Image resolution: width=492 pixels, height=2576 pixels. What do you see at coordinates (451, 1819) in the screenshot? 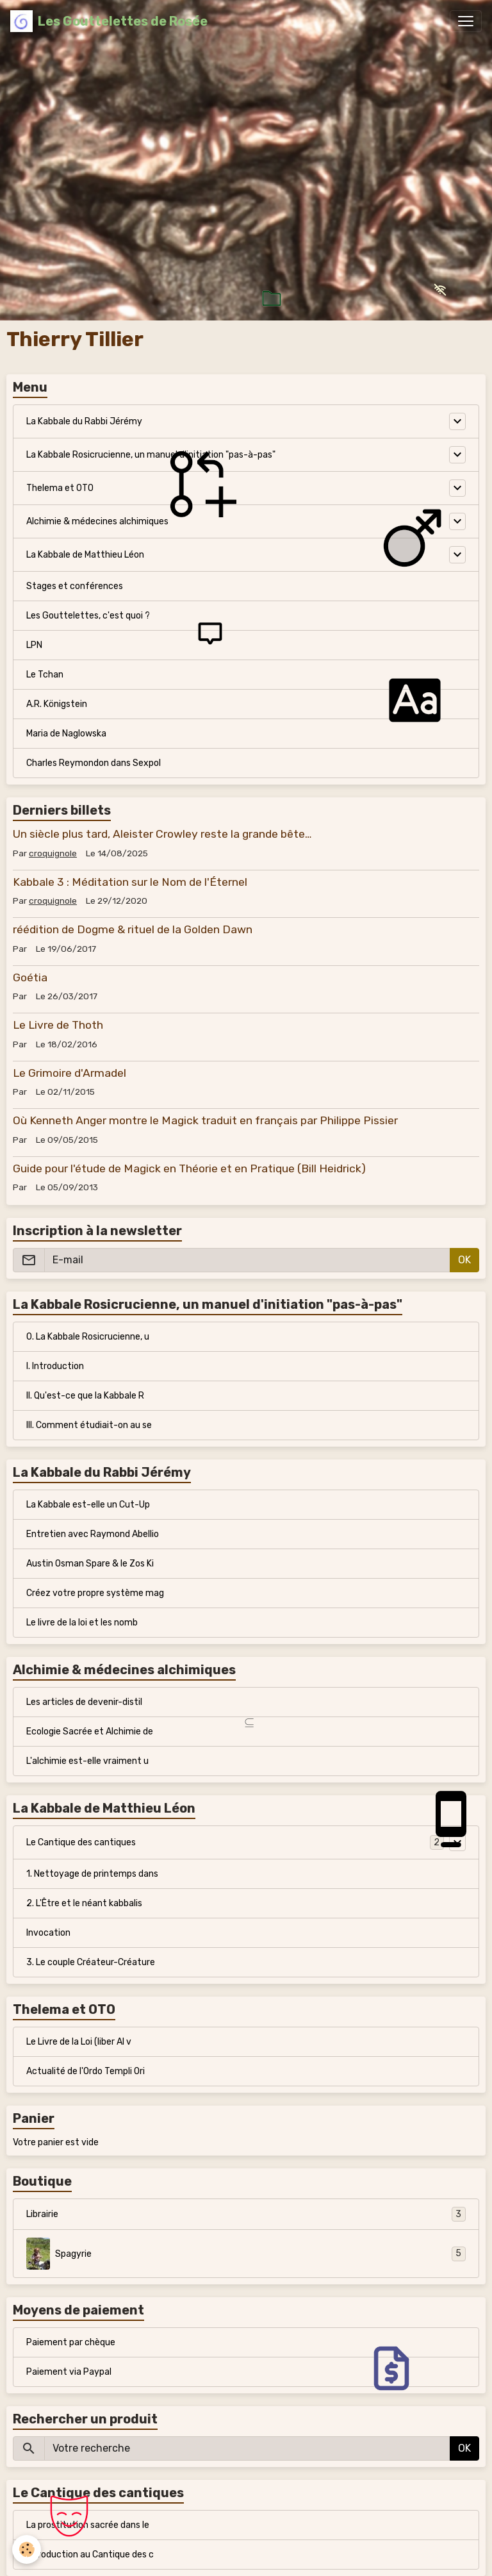
I see `dock your device to a charging station` at bounding box center [451, 1819].